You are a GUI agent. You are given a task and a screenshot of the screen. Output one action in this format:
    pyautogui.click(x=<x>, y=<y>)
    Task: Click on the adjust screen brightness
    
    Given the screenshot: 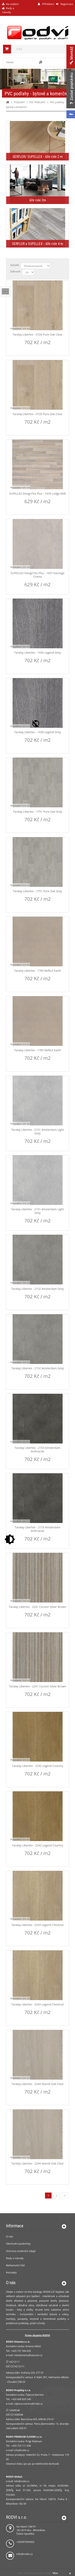 What is the action you would take?
    pyautogui.click(x=10, y=1539)
    